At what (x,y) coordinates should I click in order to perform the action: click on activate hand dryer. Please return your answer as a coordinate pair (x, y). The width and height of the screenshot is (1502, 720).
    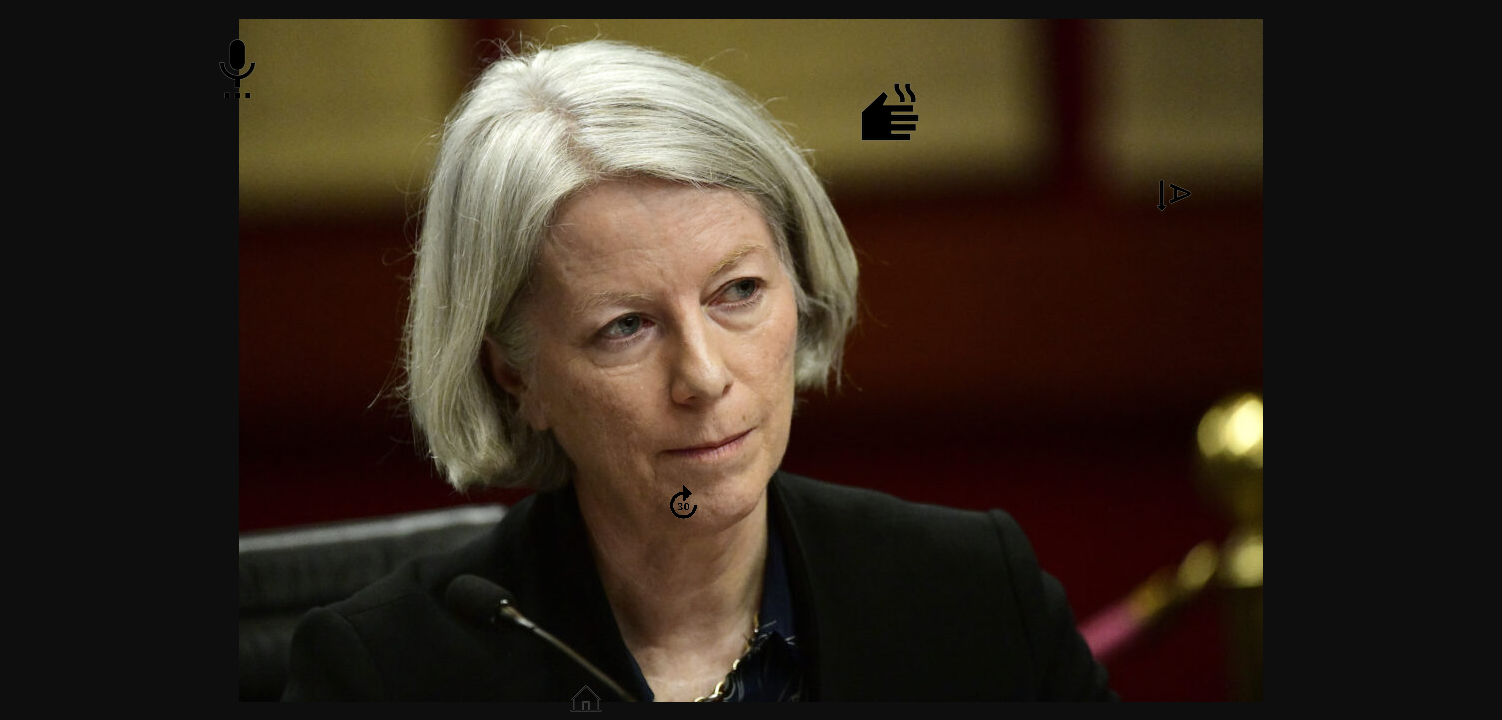
    Looking at the image, I should click on (891, 110).